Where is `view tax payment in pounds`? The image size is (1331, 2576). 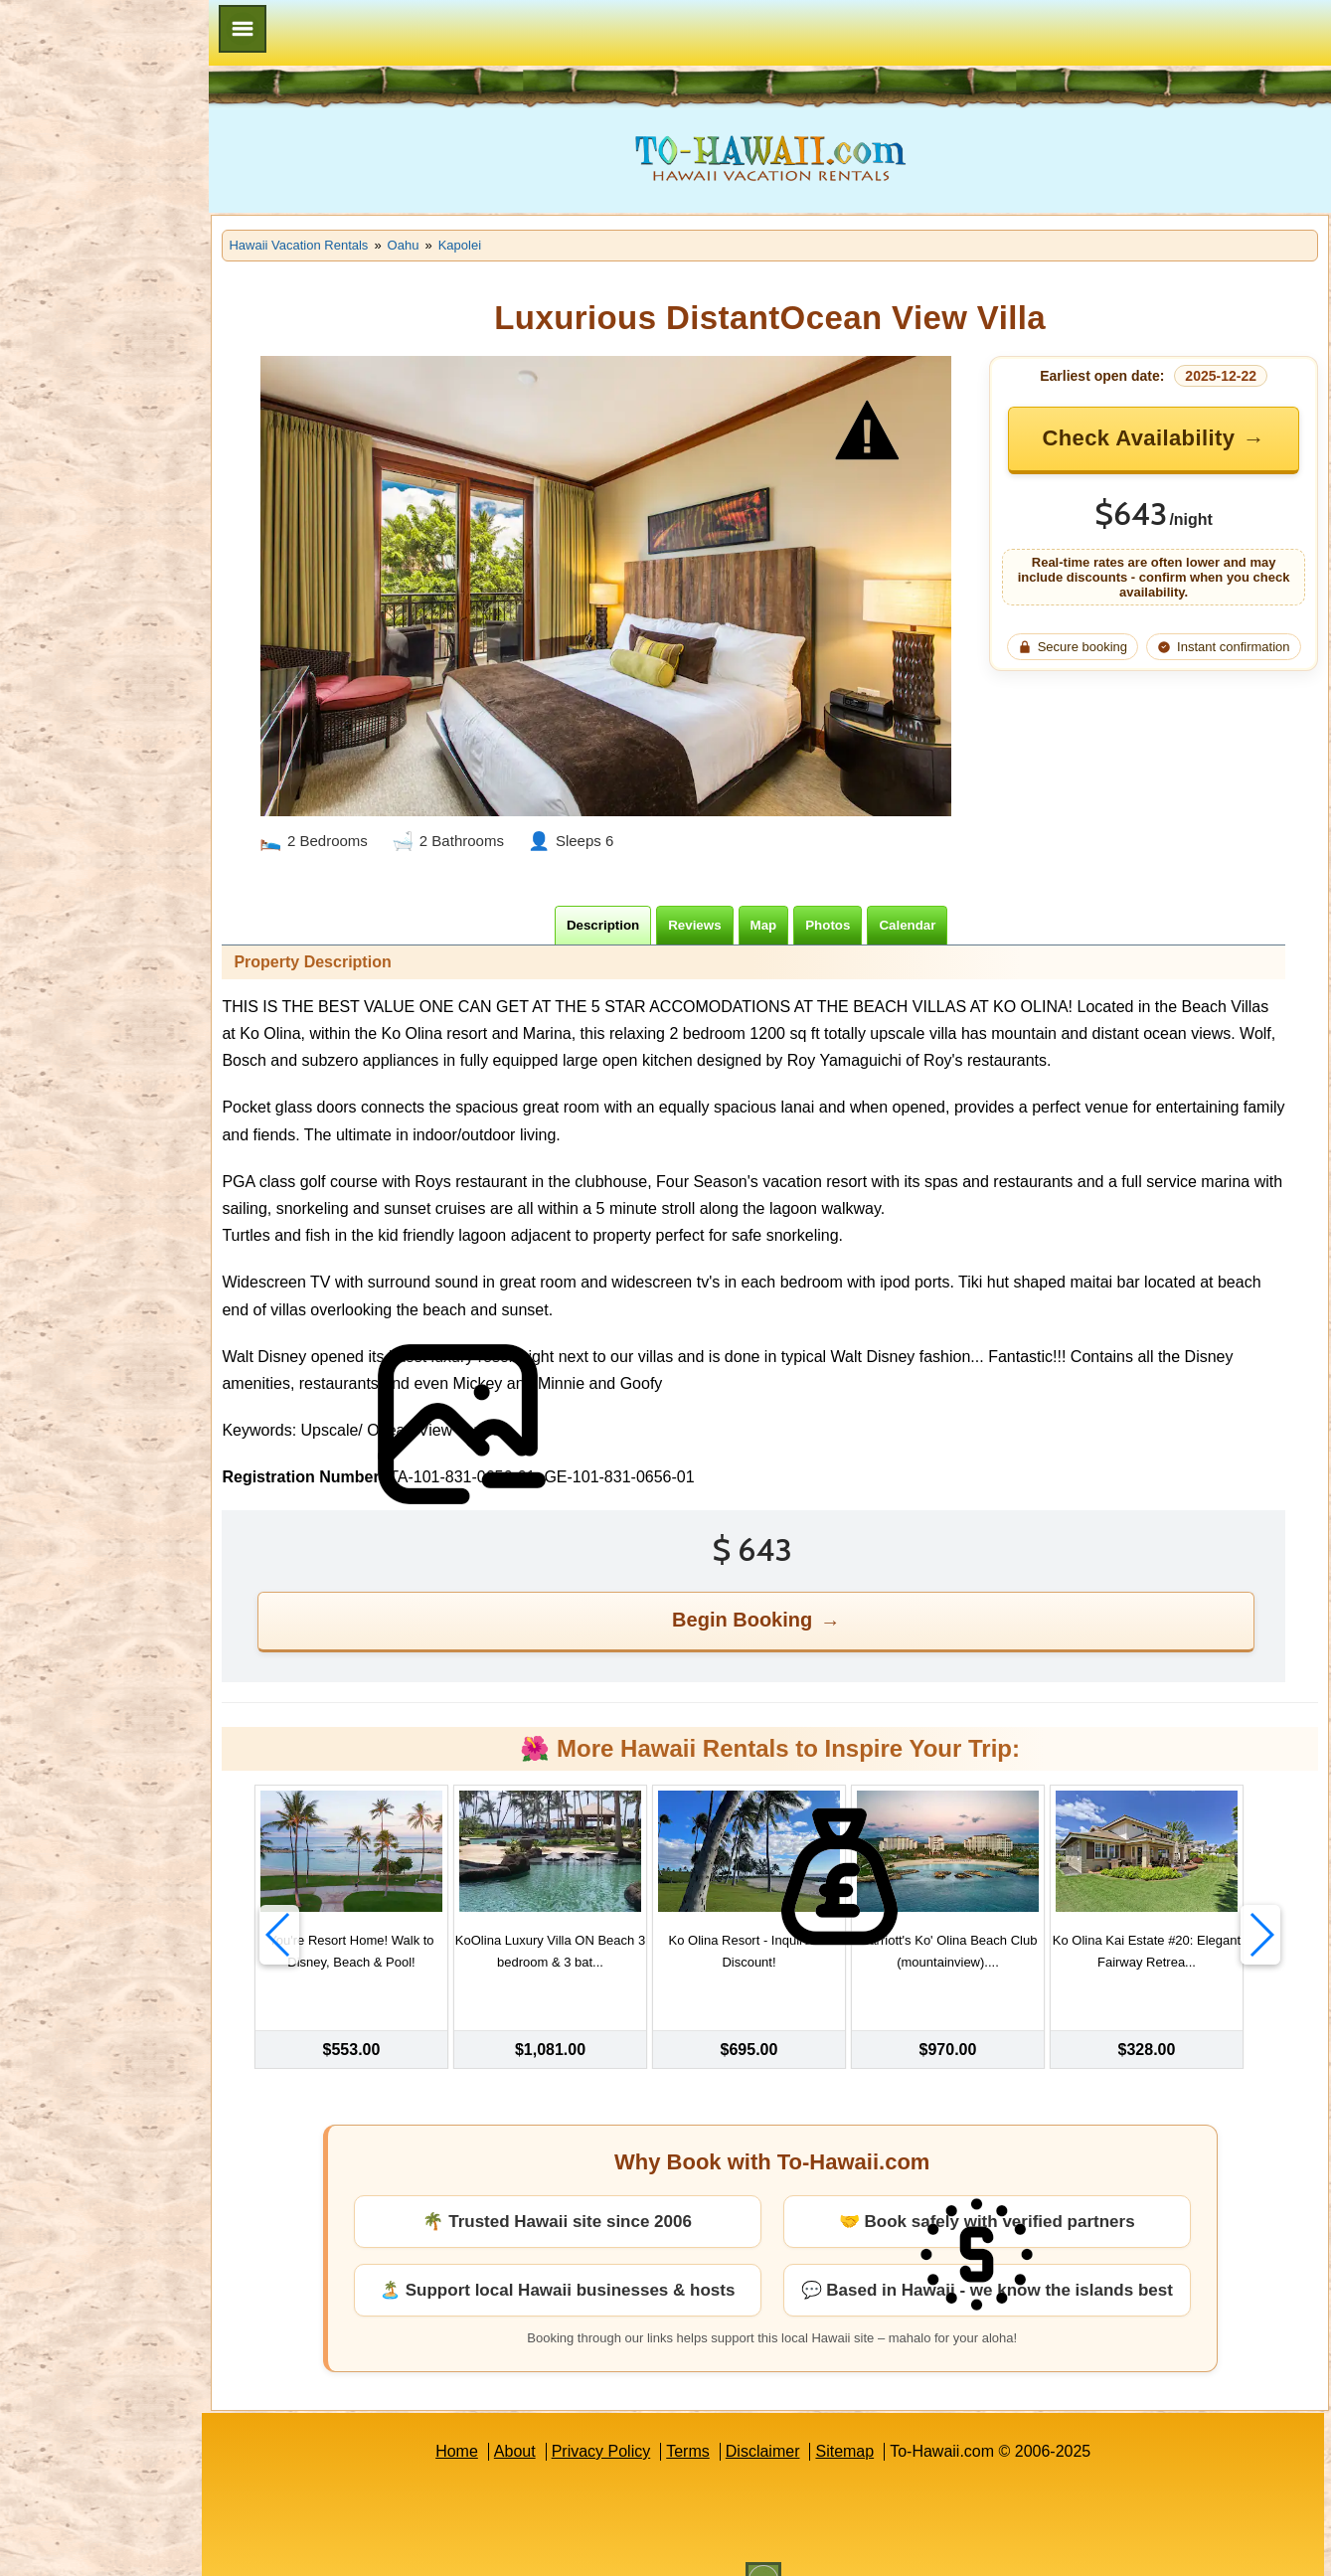 view tax payment in pounds is located at coordinates (839, 1876).